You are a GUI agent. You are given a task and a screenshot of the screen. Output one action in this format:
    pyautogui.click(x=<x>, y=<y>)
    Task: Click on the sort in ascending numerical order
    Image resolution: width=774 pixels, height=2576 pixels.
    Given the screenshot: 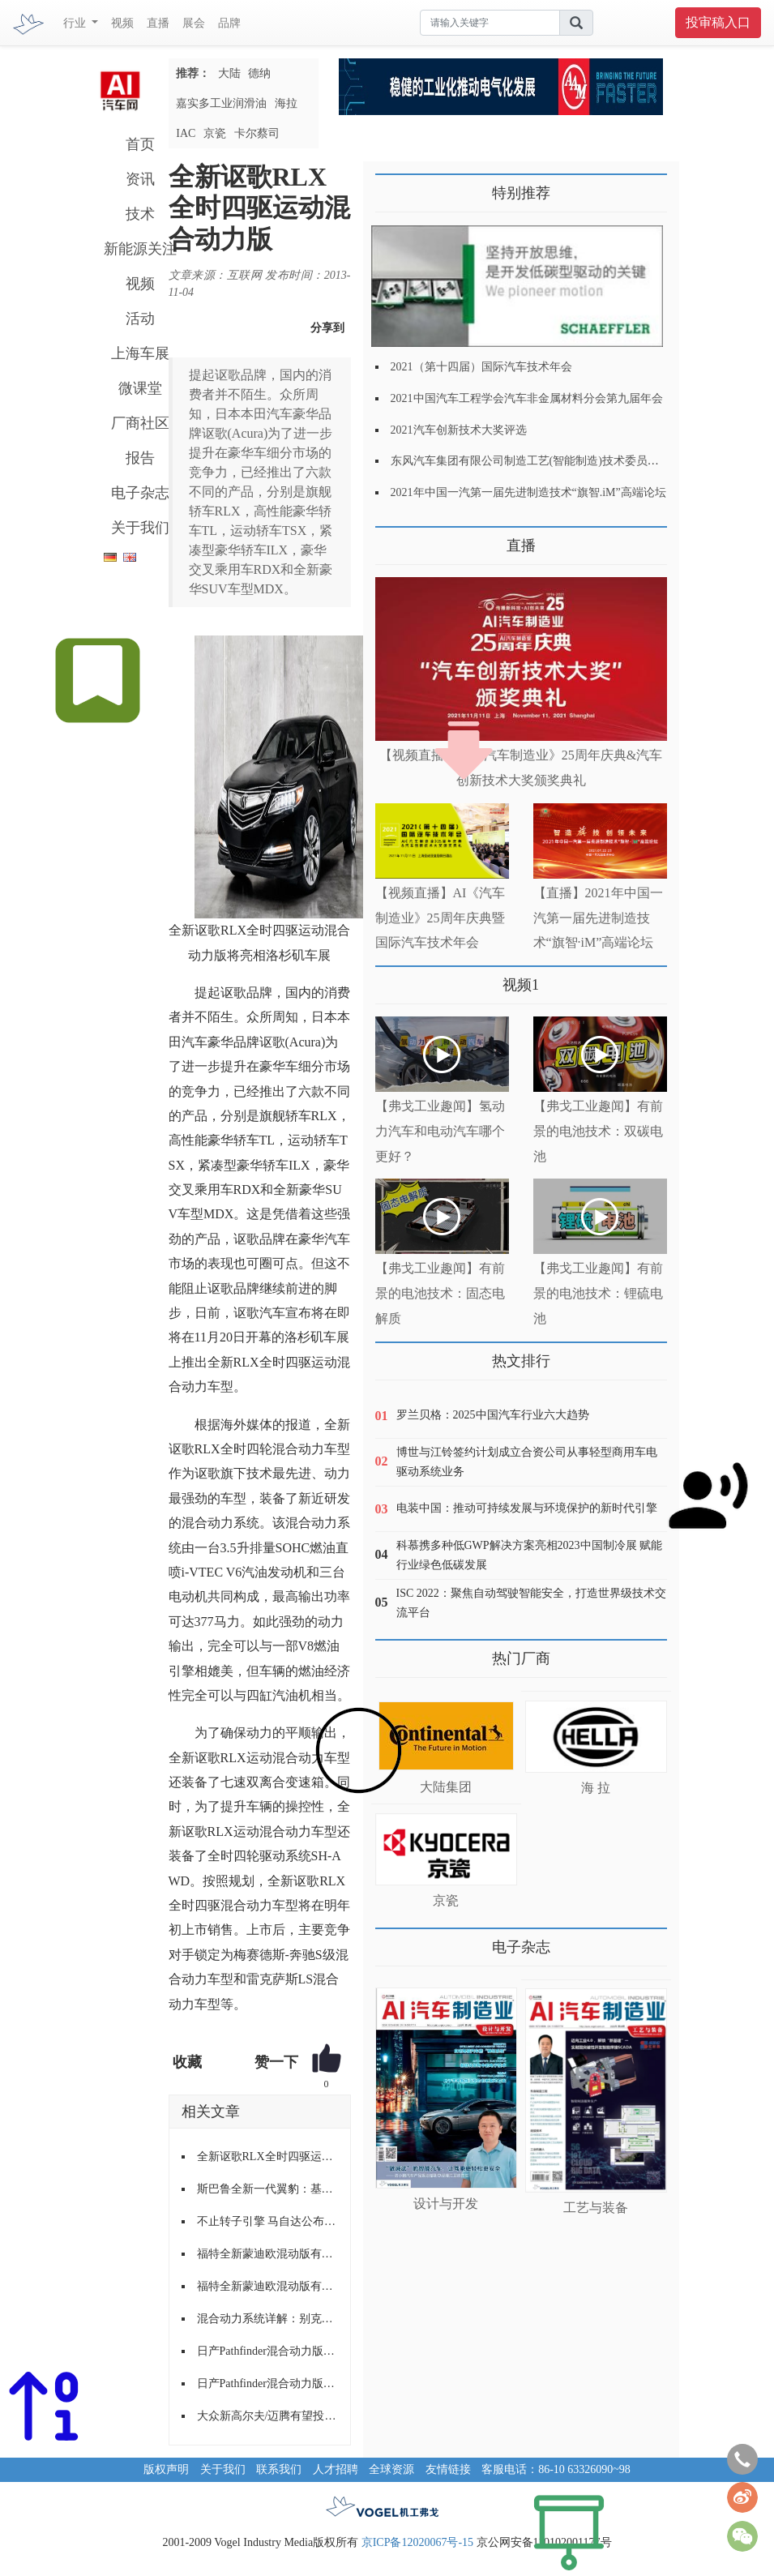 What is the action you would take?
    pyautogui.click(x=47, y=2406)
    